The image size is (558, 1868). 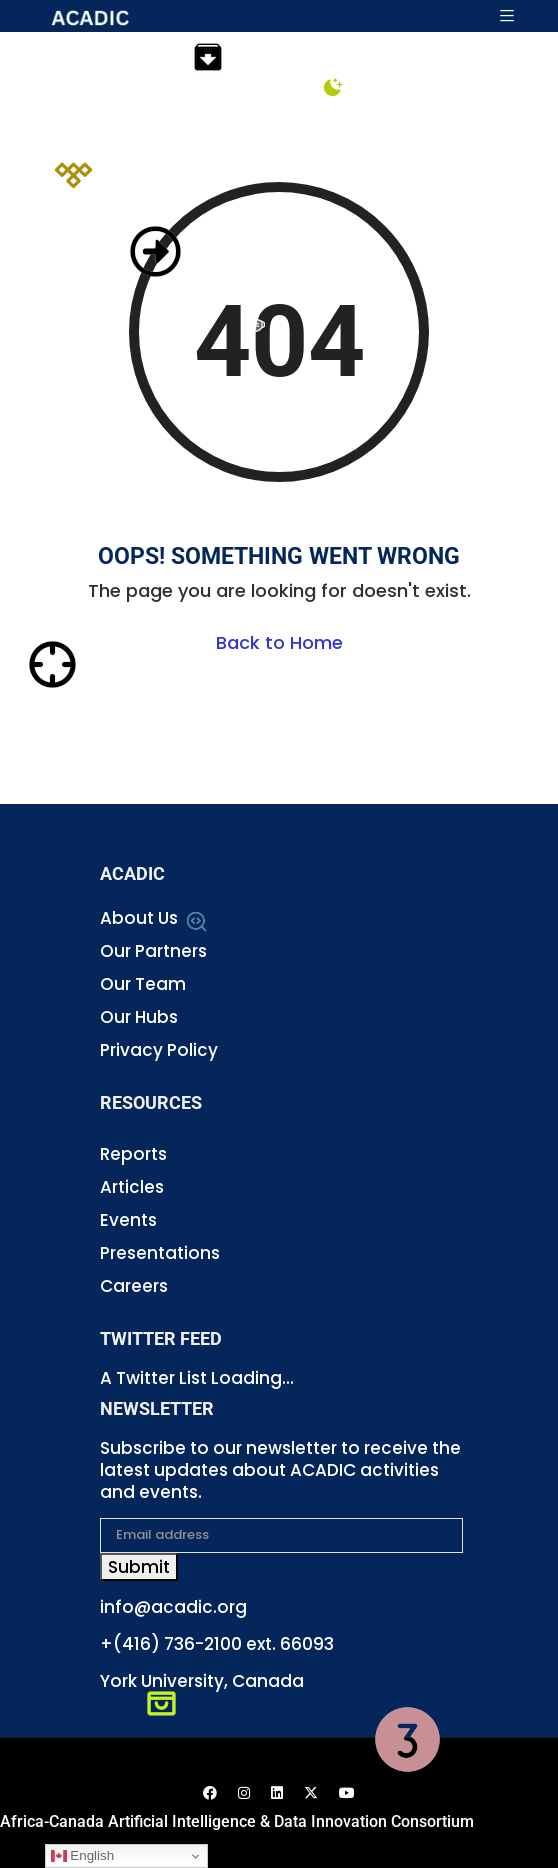 What do you see at coordinates (155, 251) in the screenshot?
I see `go to next item or step` at bounding box center [155, 251].